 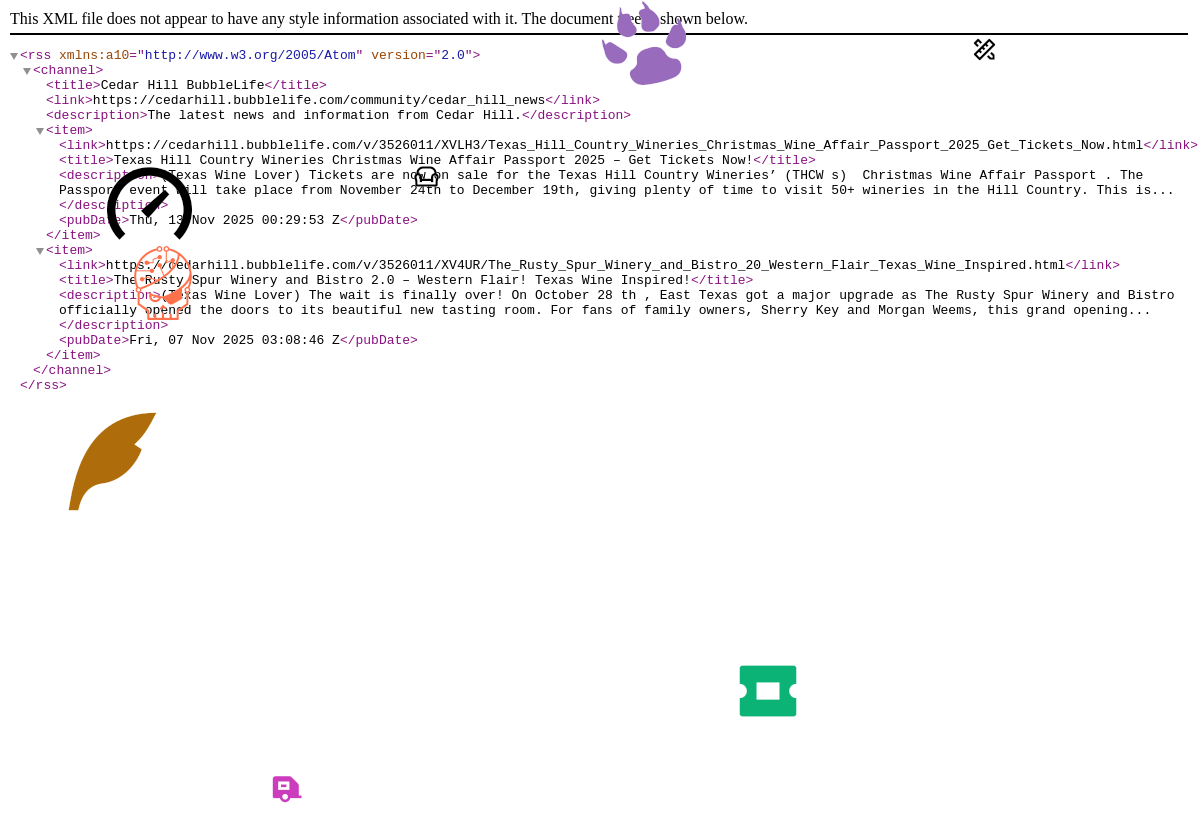 What do you see at coordinates (984, 49) in the screenshot?
I see `access design tools` at bounding box center [984, 49].